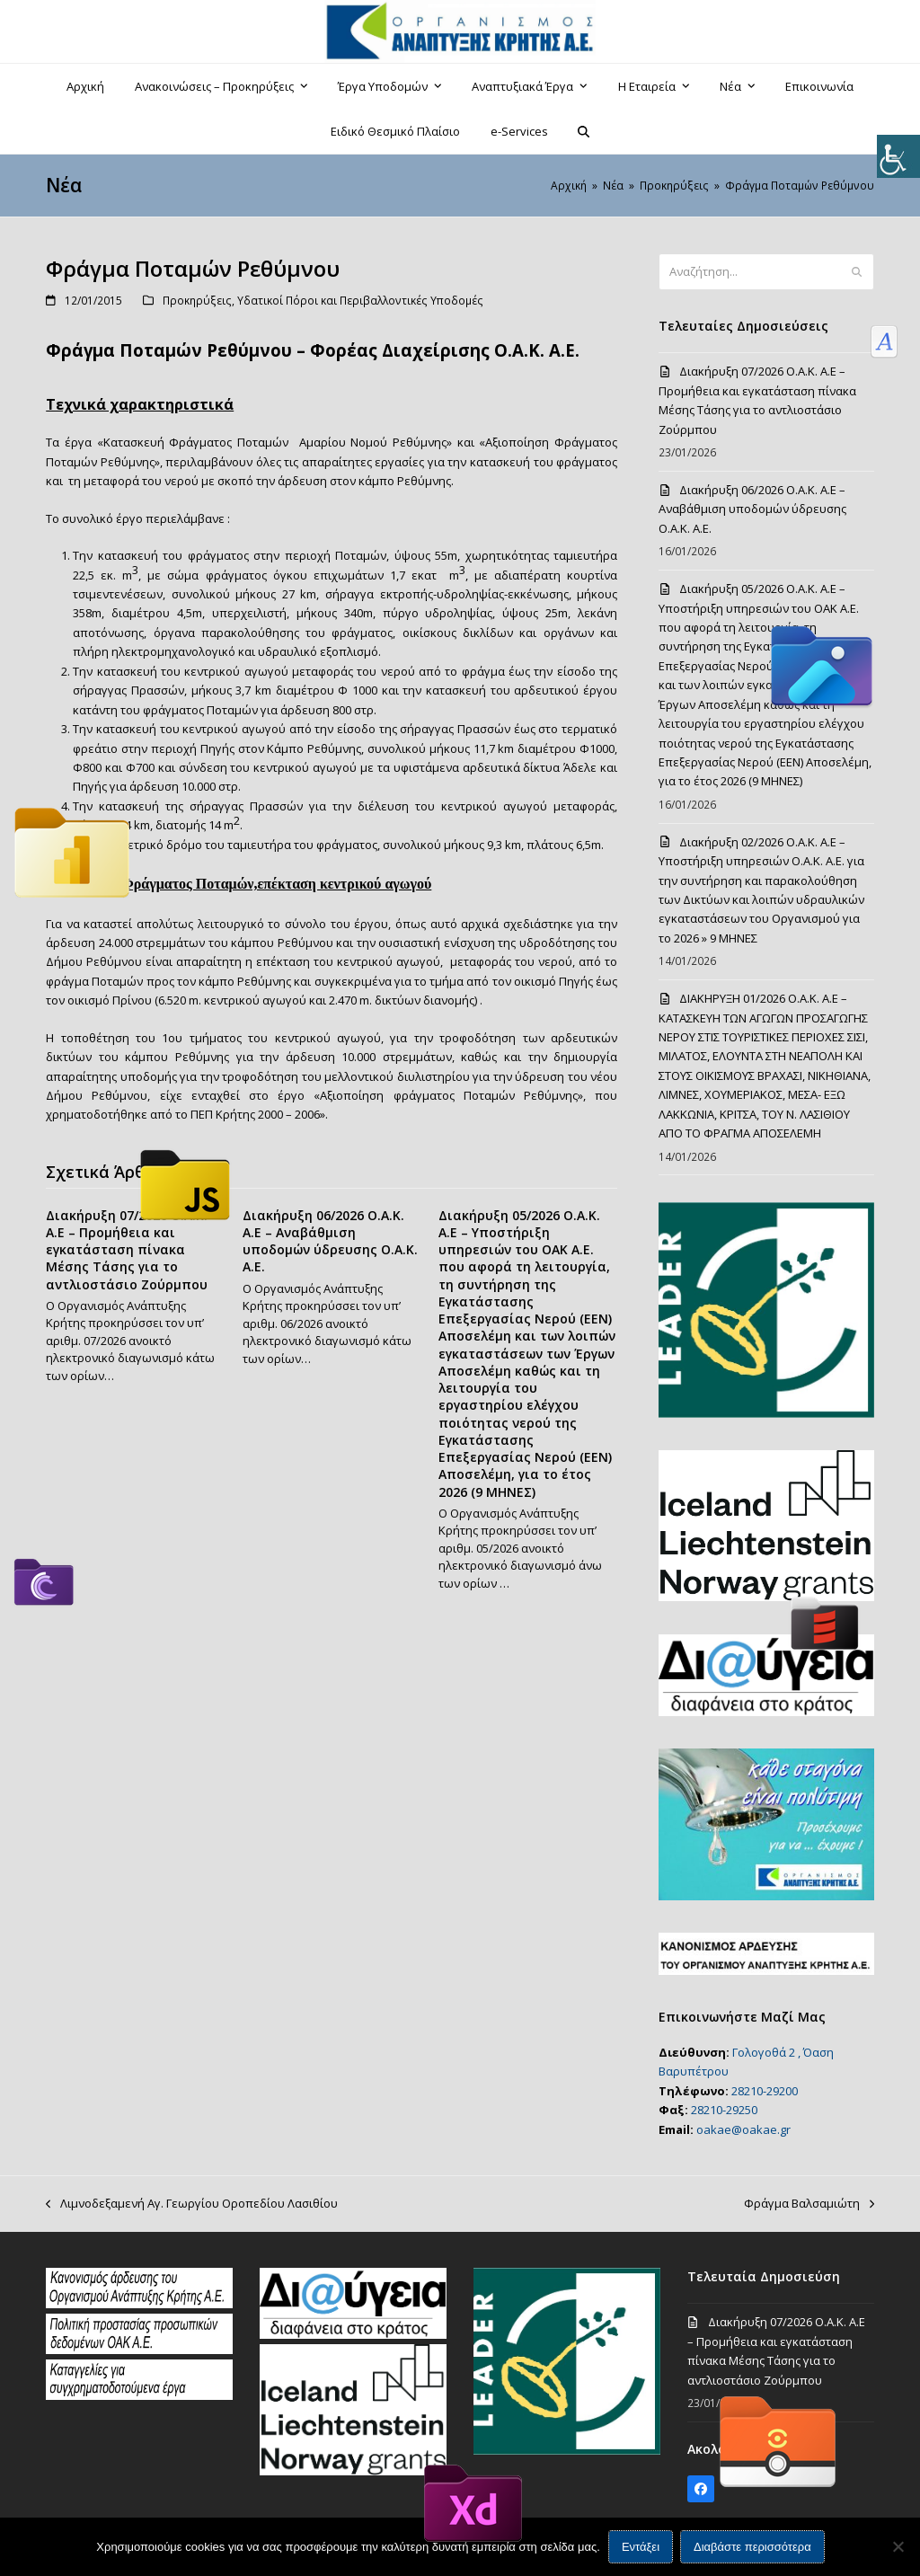 The image size is (920, 2576). Describe the element at coordinates (184, 1187) in the screenshot. I see `open folder containing javascript files` at that location.